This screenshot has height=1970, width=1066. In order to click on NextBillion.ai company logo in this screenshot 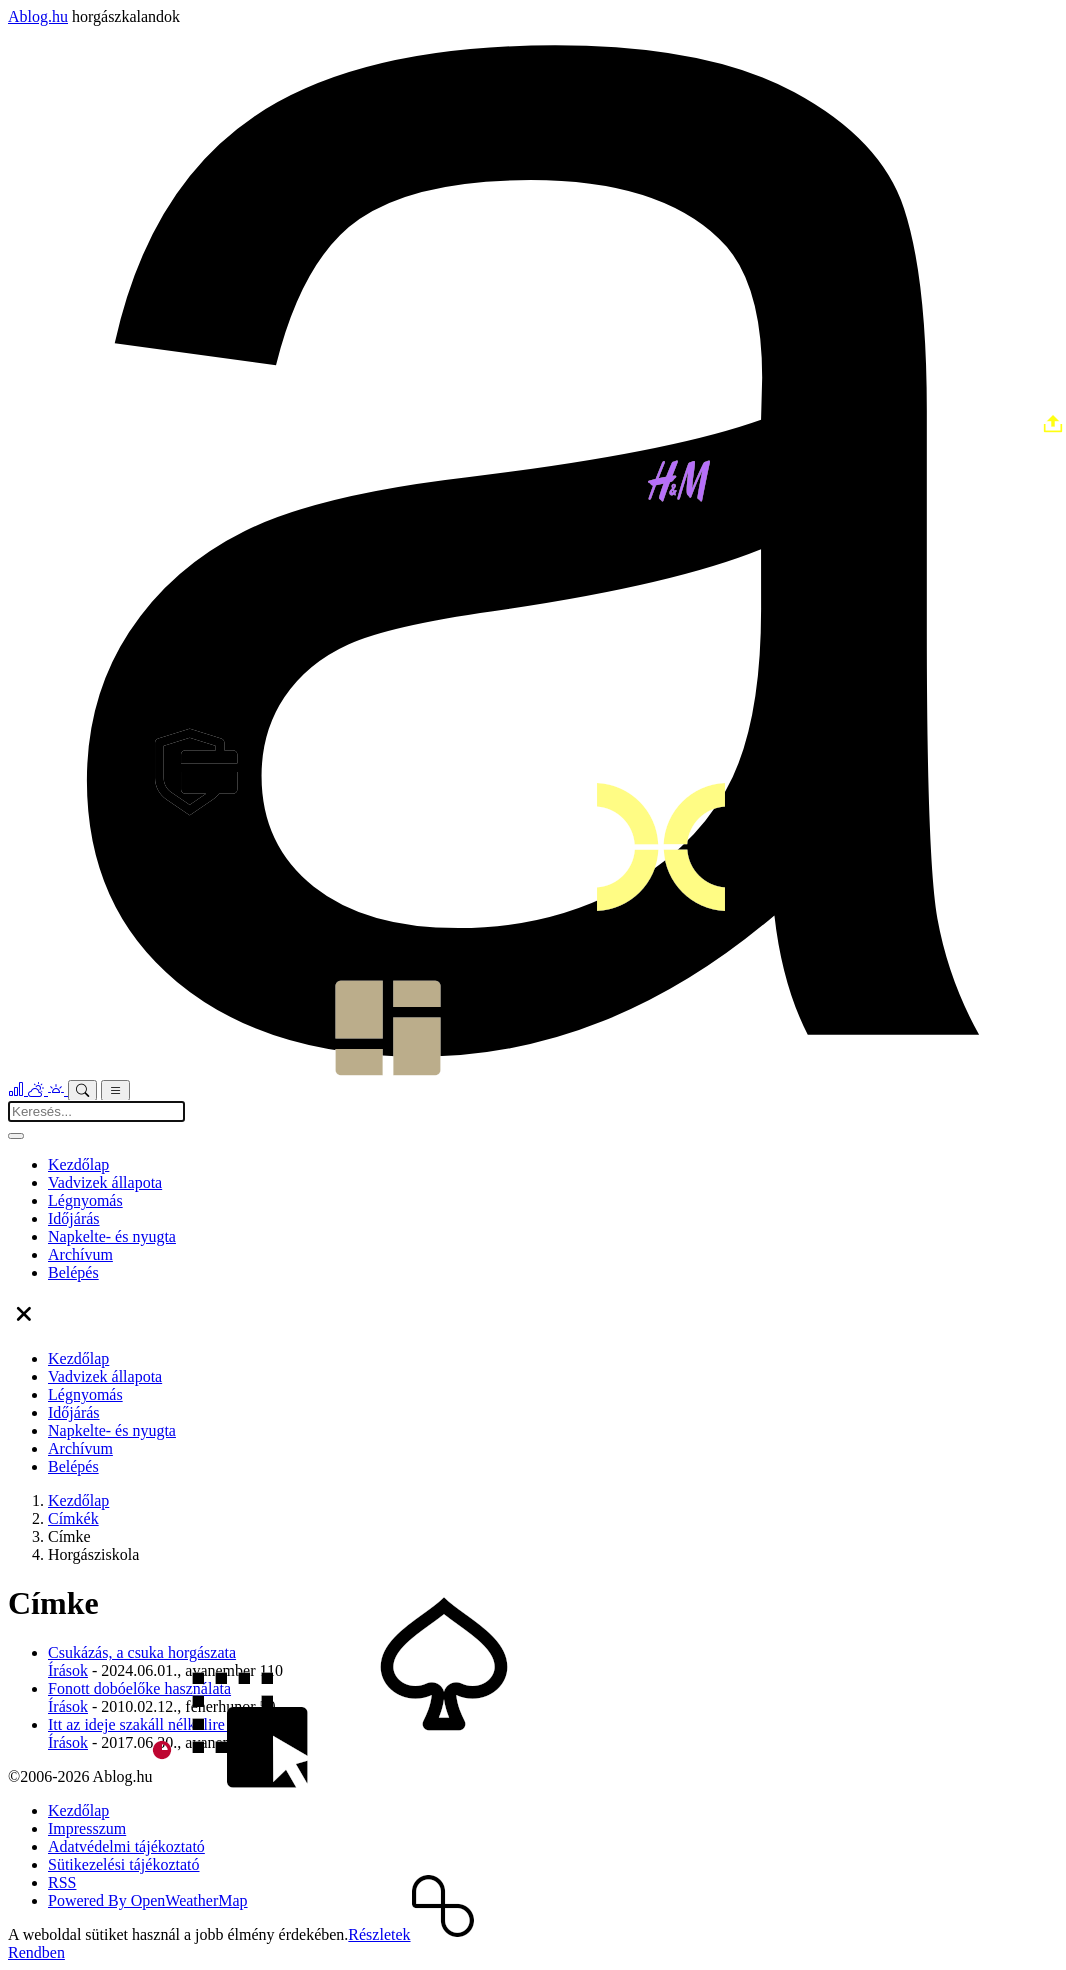, I will do `click(443, 1906)`.